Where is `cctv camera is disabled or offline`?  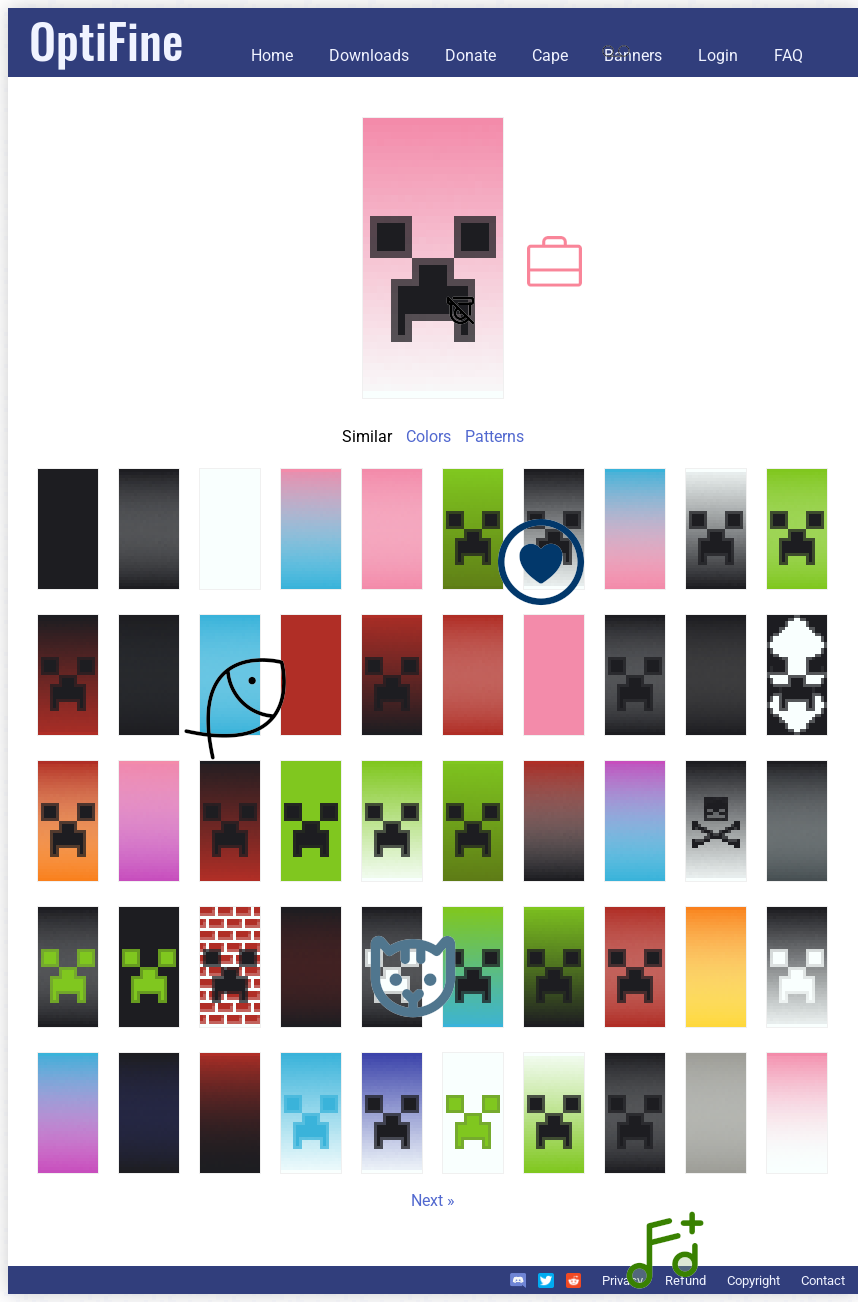 cctv camera is disabled or offline is located at coordinates (460, 310).